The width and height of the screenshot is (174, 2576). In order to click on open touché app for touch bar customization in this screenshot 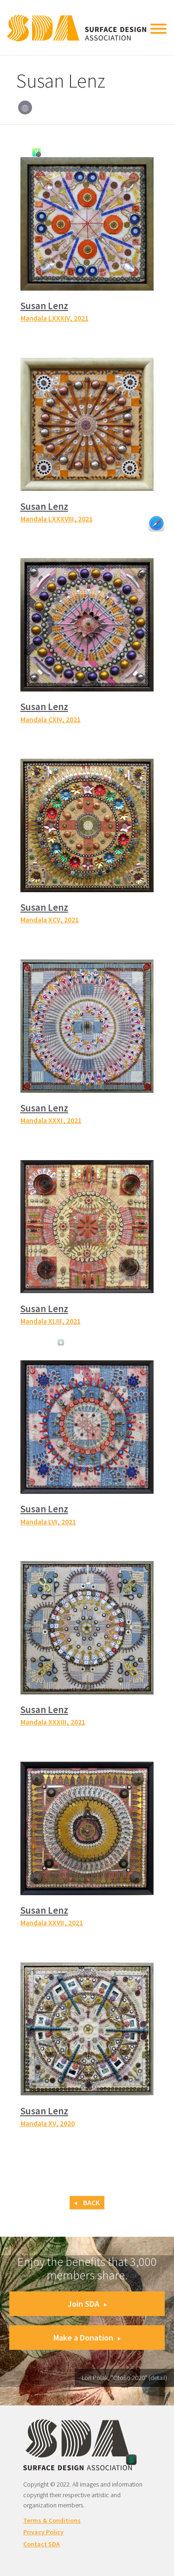, I will do `click(61, 1342)`.